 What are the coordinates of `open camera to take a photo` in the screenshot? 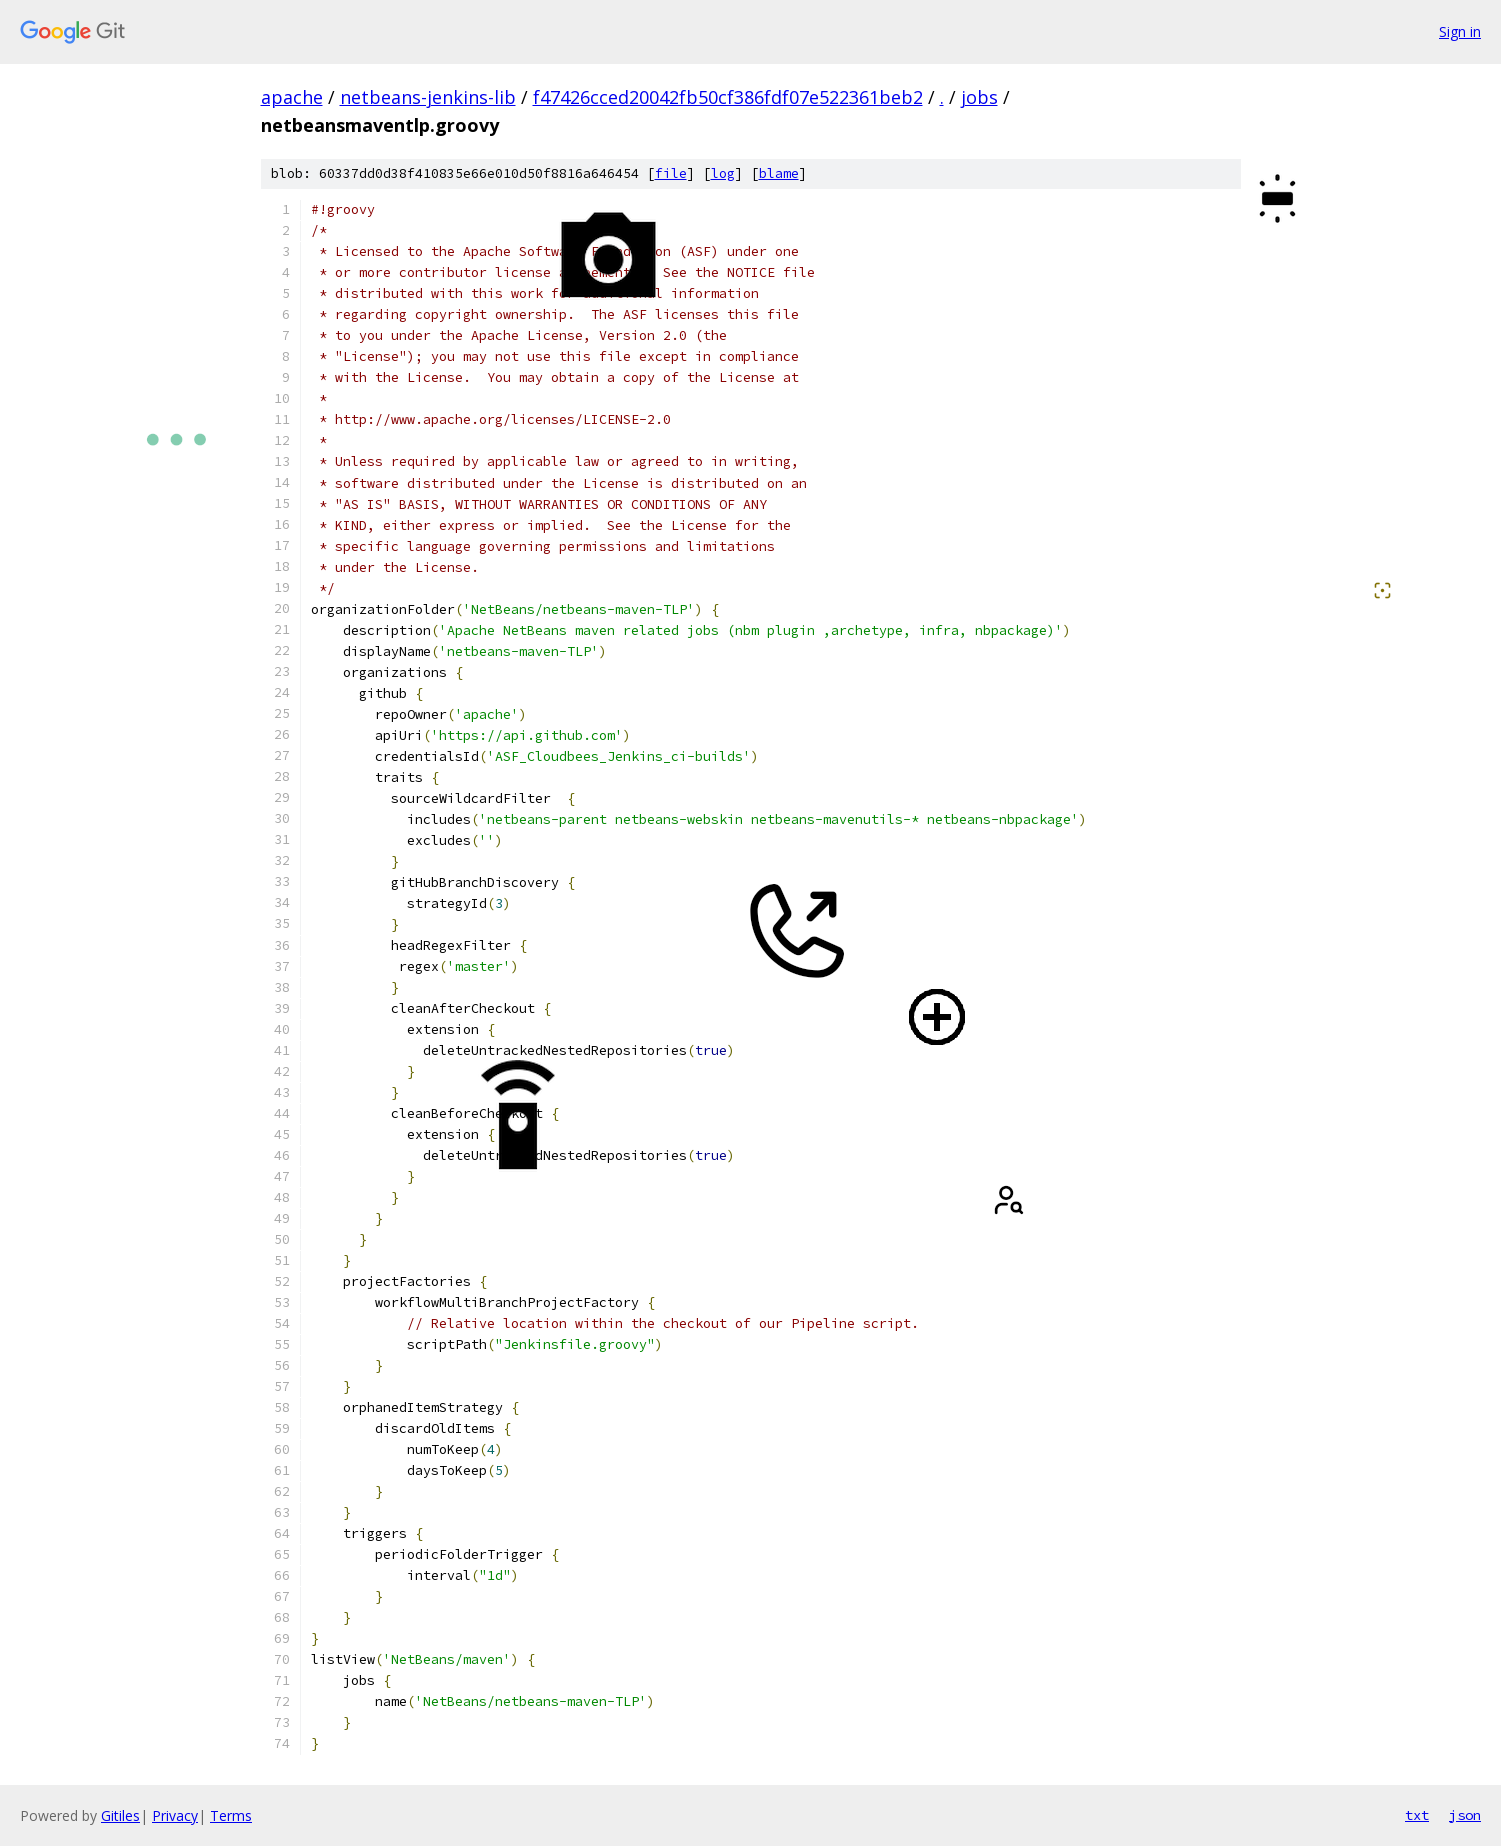 It's located at (608, 259).